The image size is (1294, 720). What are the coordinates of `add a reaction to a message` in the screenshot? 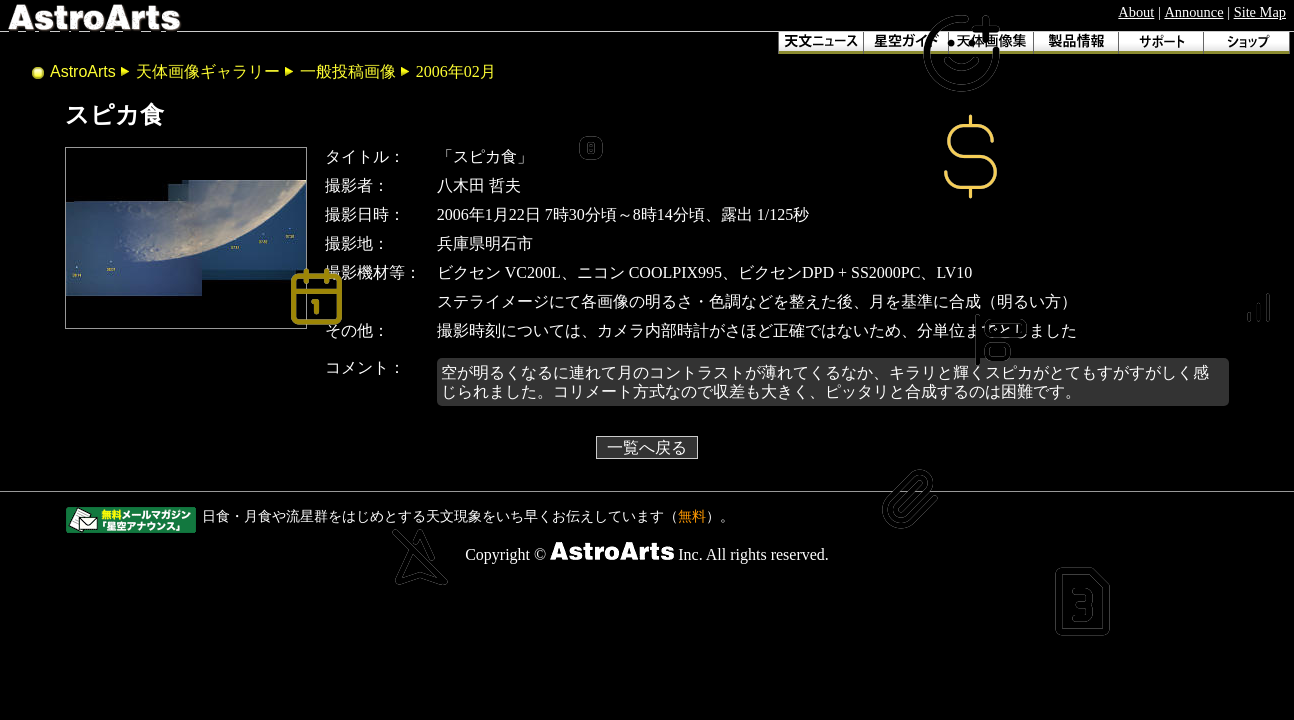 It's located at (961, 53).